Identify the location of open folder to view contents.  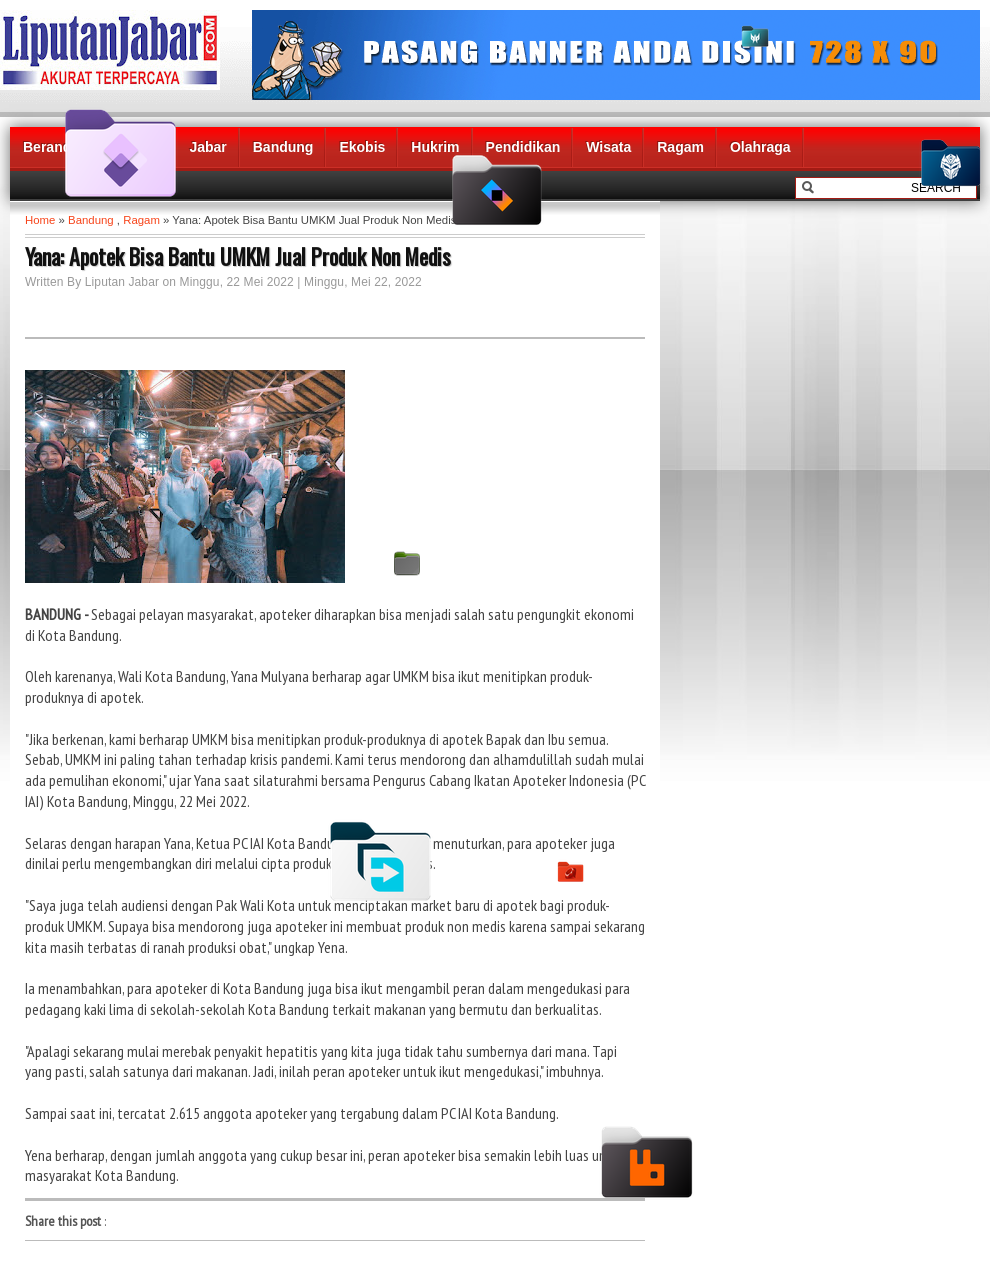
(407, 563).